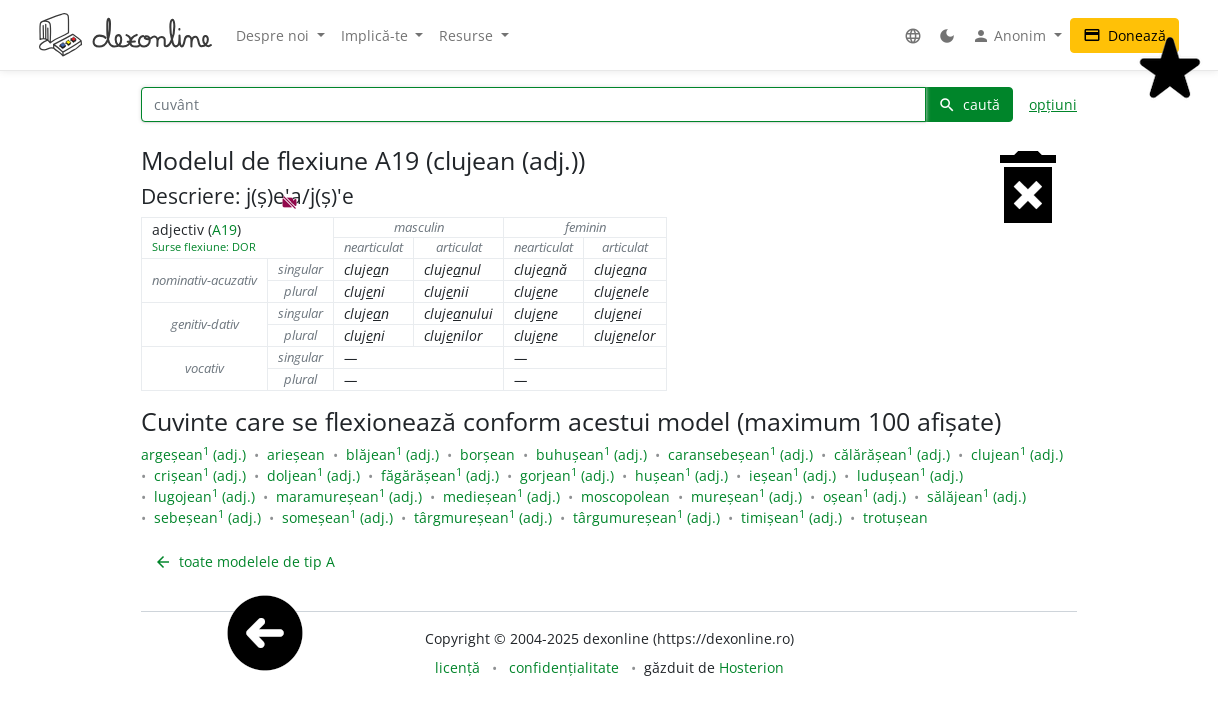 This screenshot has height=720, width=1218. Describe the element at coordinates (1170, 66) in the screenshot. I see `rate or favorite an item` at that location.